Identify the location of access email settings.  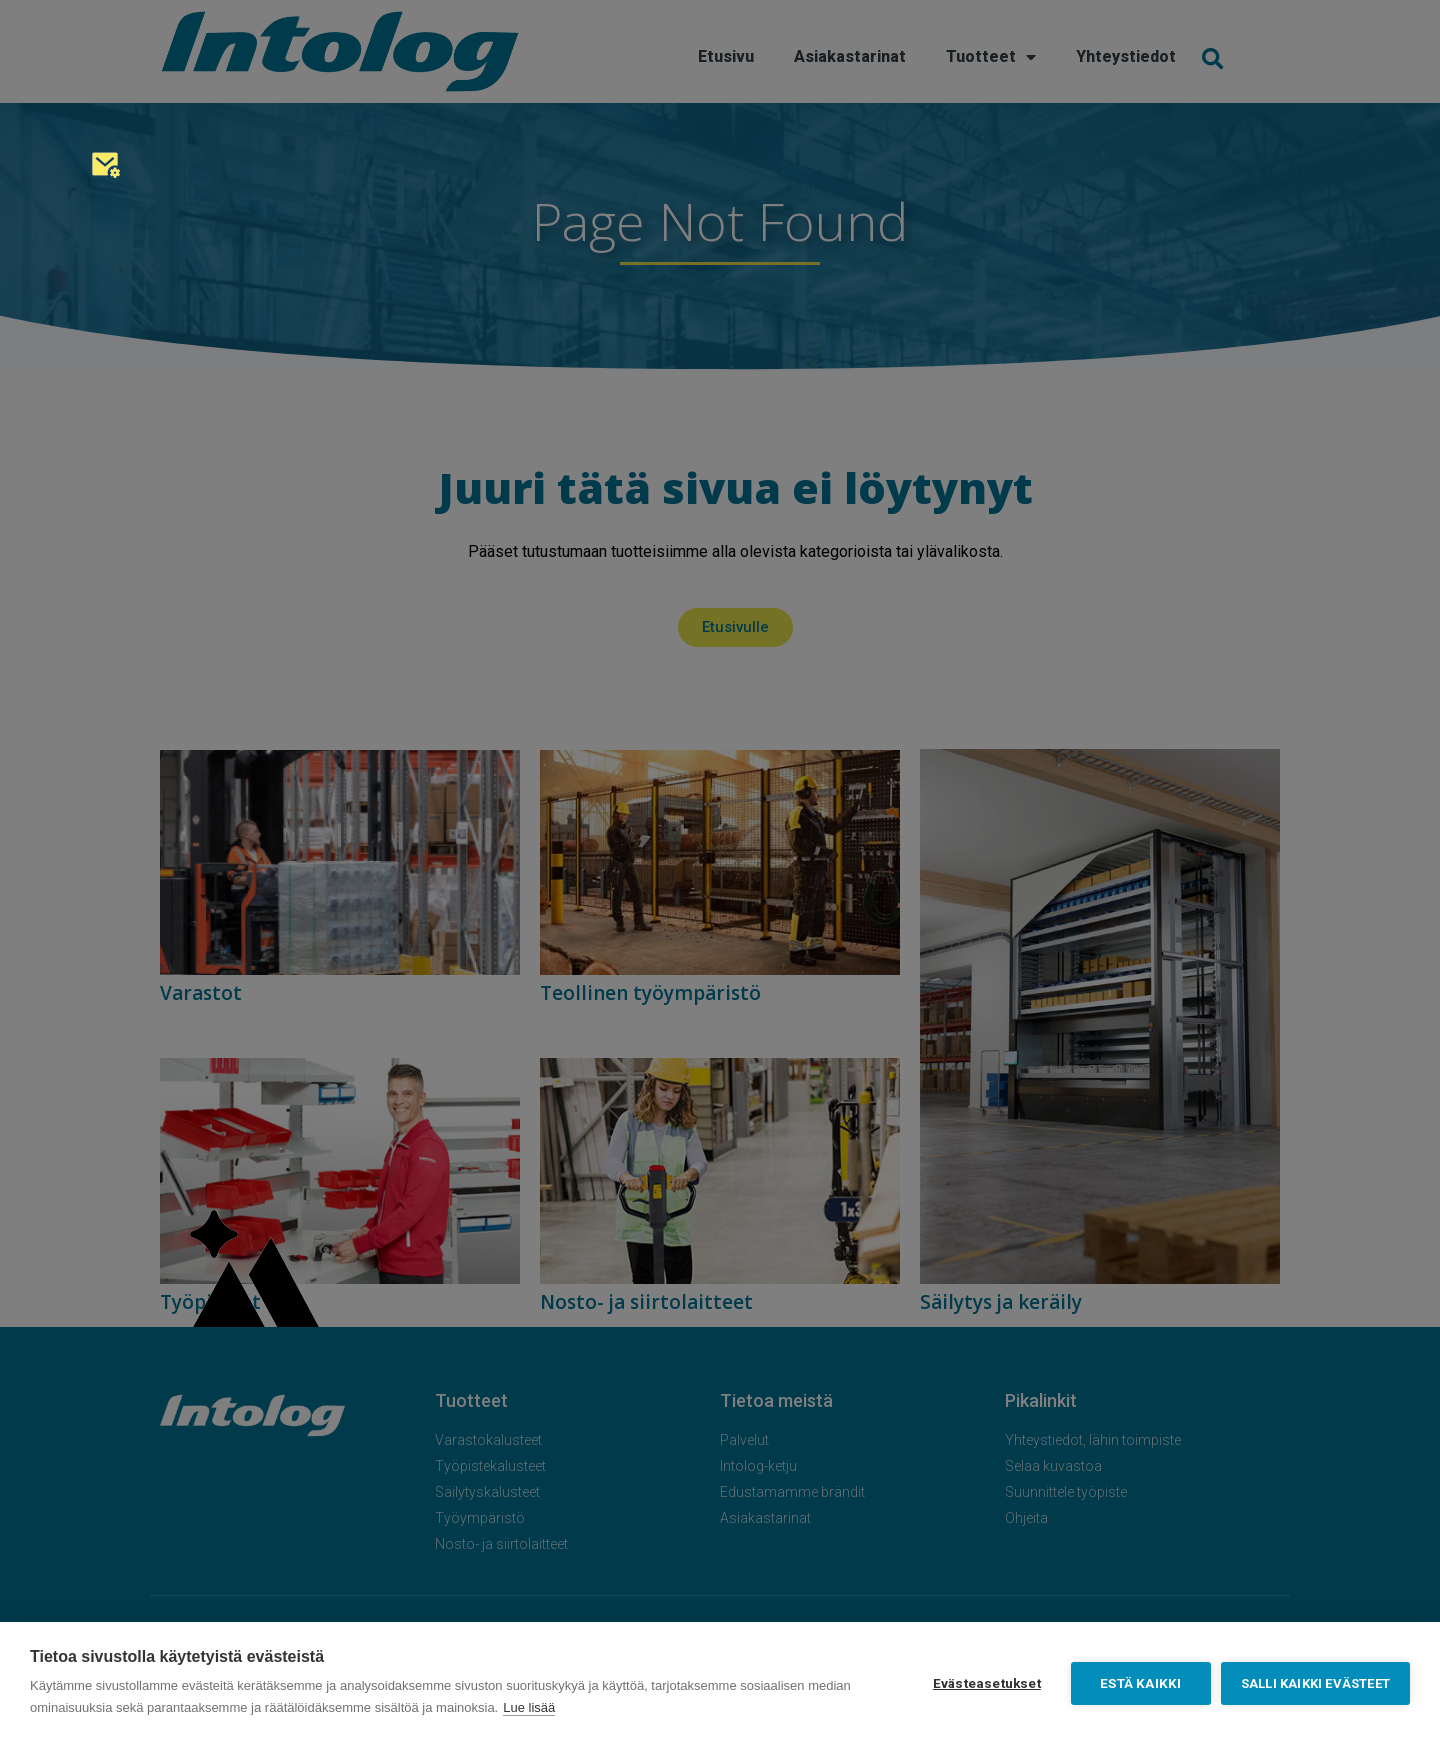
(105, 164).